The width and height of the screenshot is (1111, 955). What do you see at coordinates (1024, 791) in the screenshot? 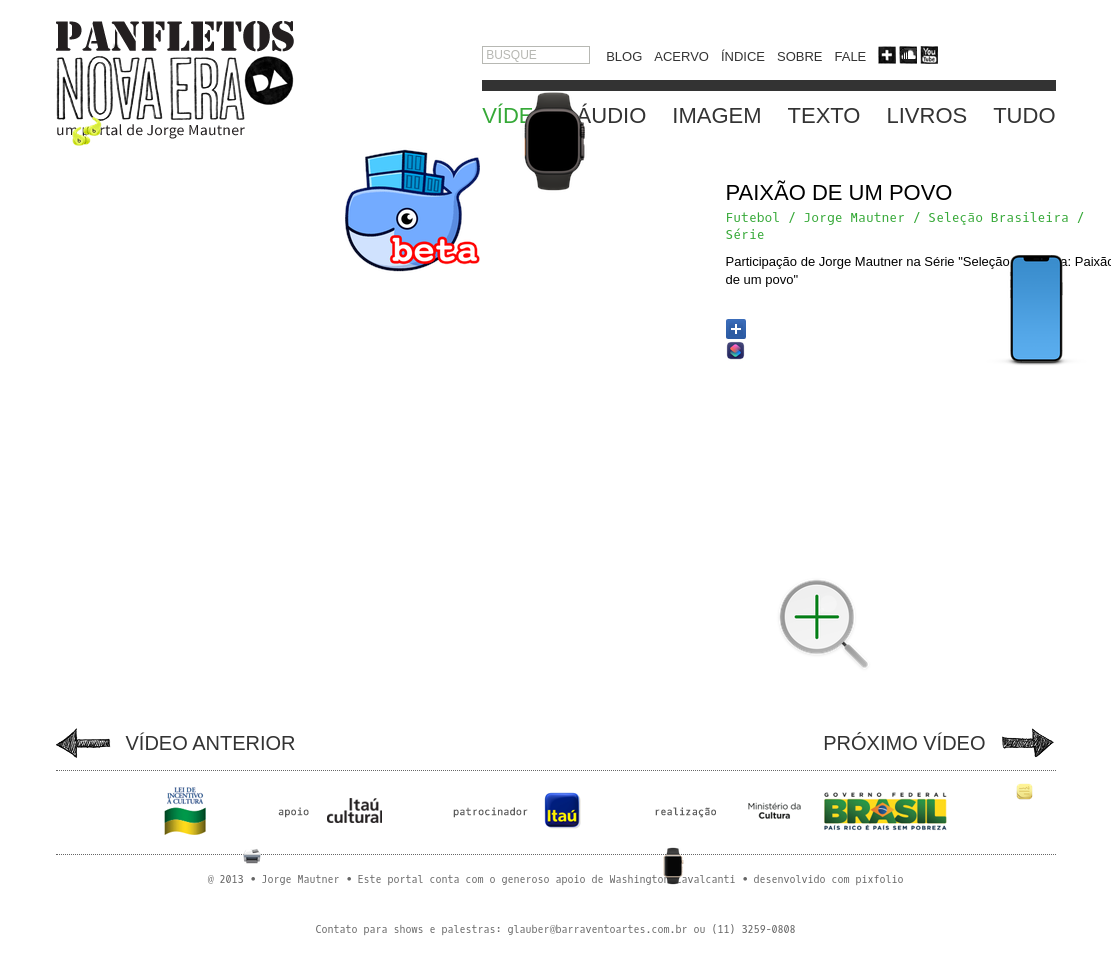
I see `open the stickies app for quick notes` at bounding box center [1024, 791].